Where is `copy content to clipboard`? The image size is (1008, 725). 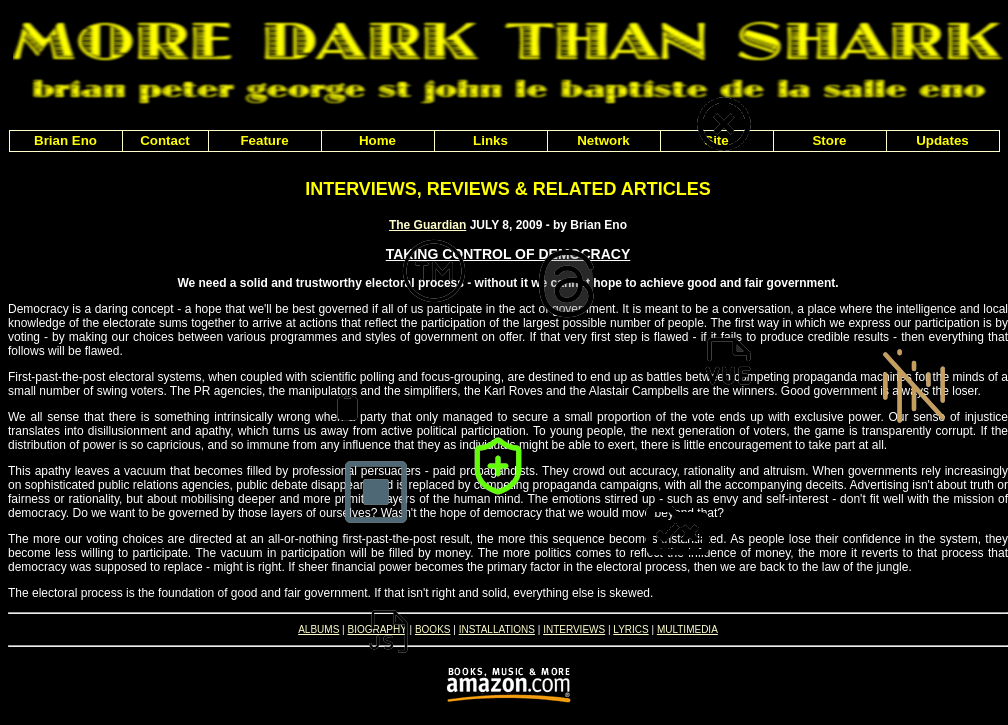 copy content to clipboard is located at coordinates (347, 407).